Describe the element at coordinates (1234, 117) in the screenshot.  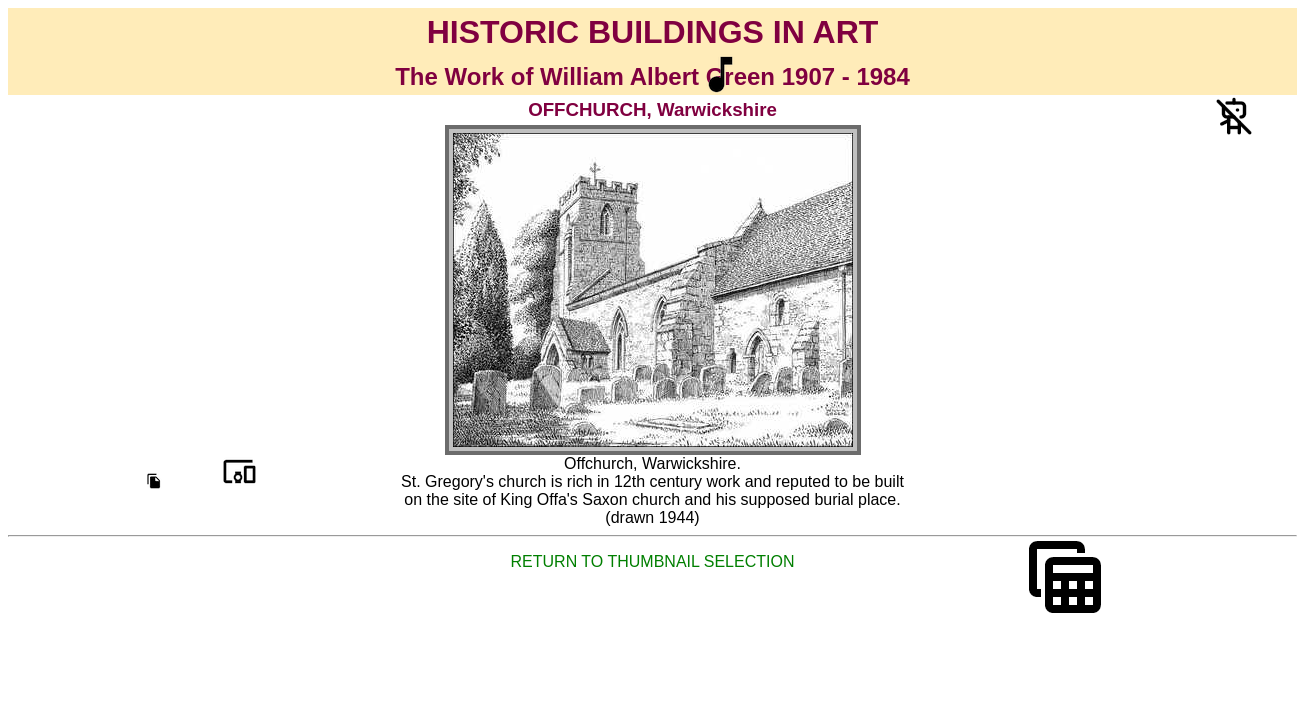
I see `disable bot or automated features` at that location.